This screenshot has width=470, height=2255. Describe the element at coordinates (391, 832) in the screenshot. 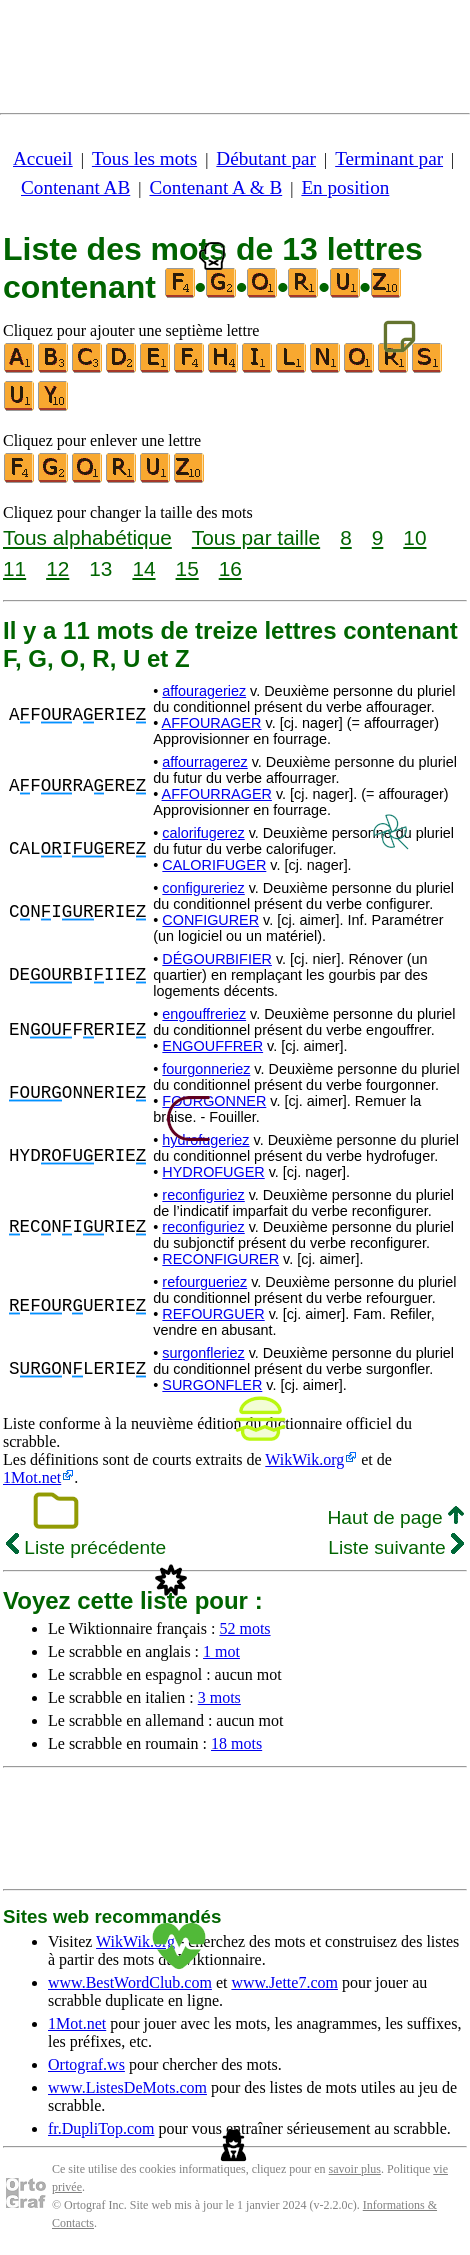

I see `decorative element indicating playfulness or childhood themes` at that location.